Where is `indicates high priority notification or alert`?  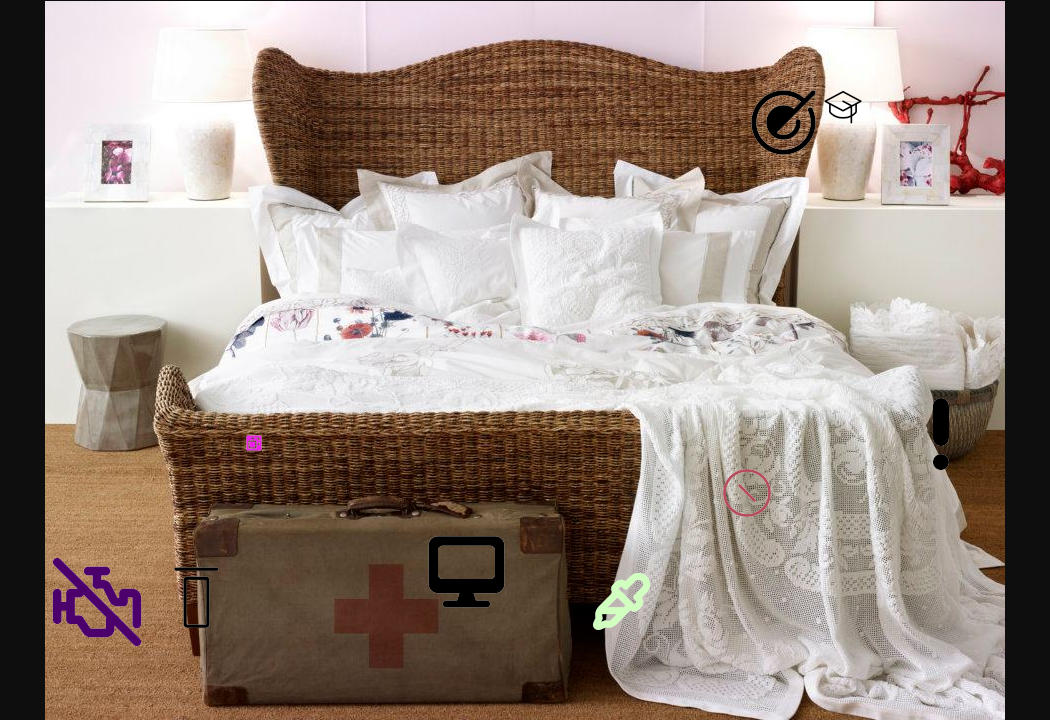 indicates high priority notification or alert is located at coordinates (941, 434).